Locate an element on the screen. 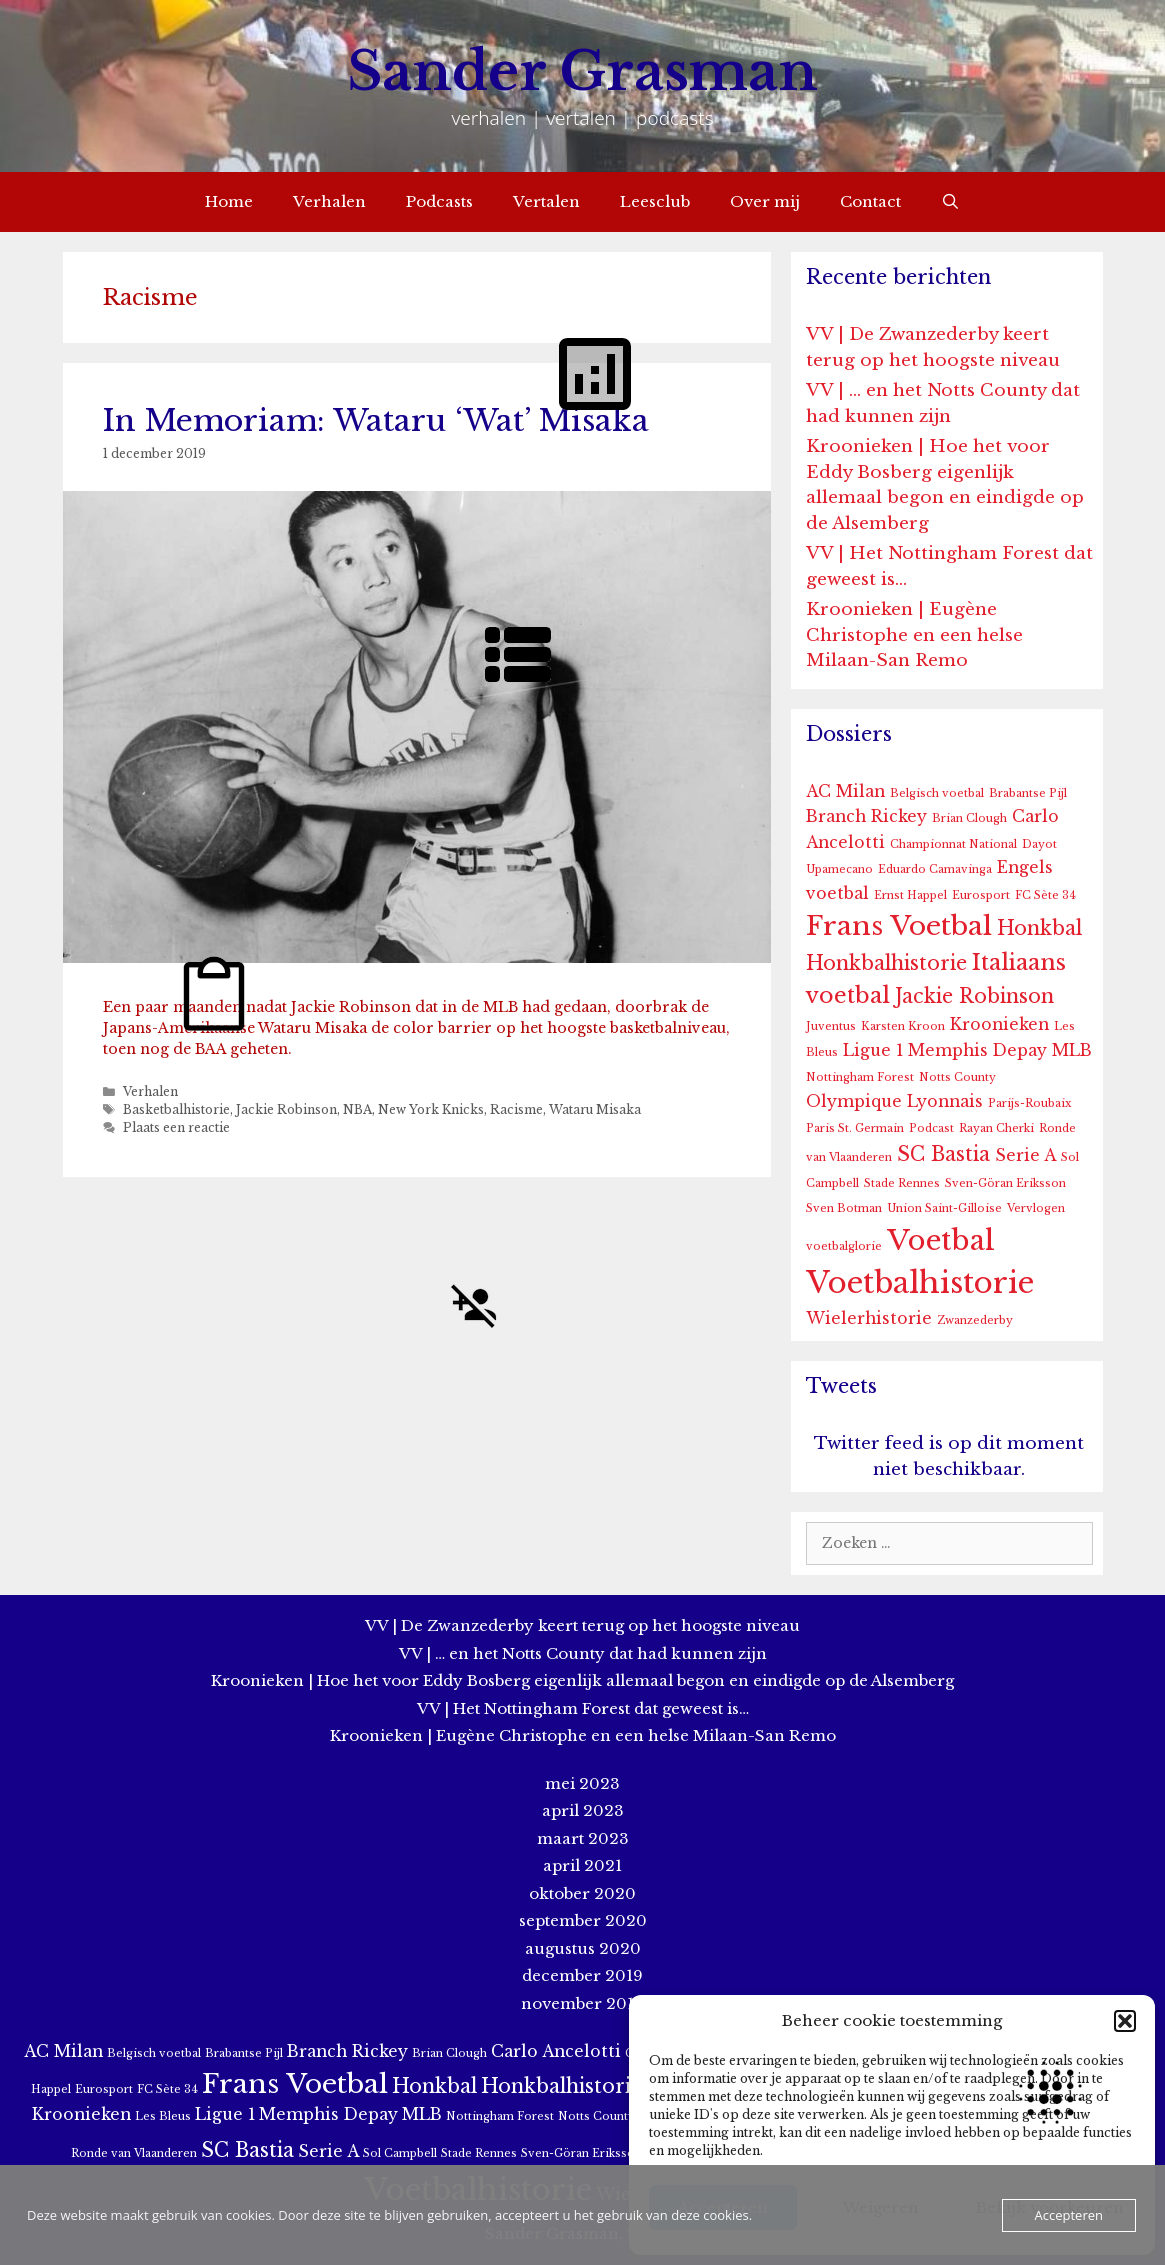 The image size is (1165, 2265). apply blur effect to image is located at coordinates (1050, 2092).